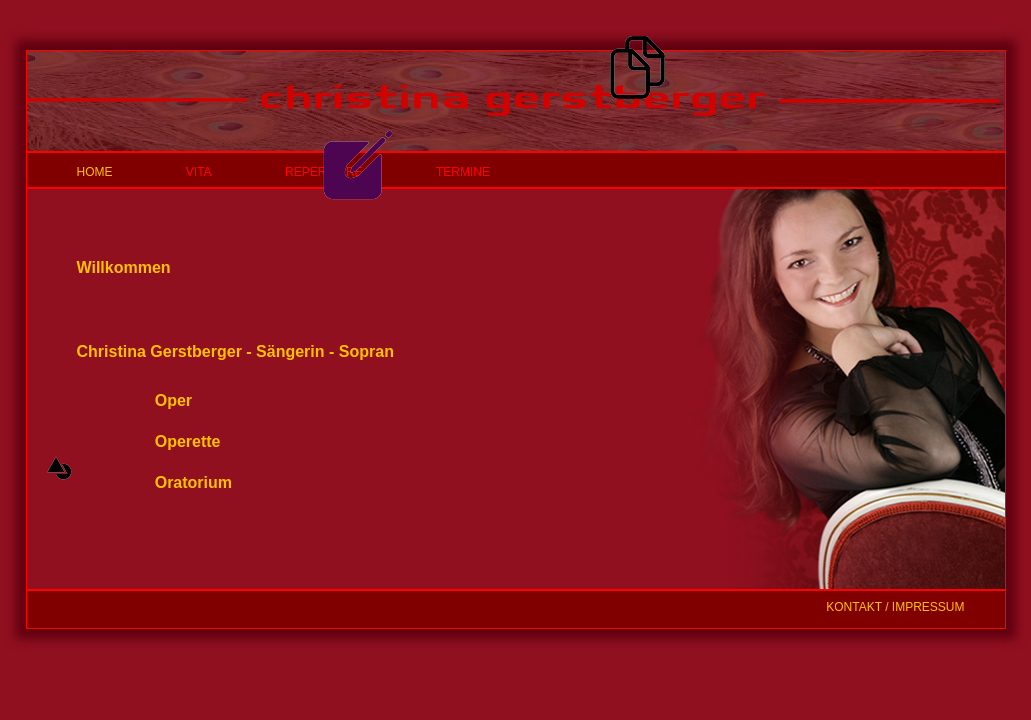 The image size is (1031, 720). What do you see at coordinates (637, 67) in the screenshot?
I see `view all documents` at bounding box center [637, 67].